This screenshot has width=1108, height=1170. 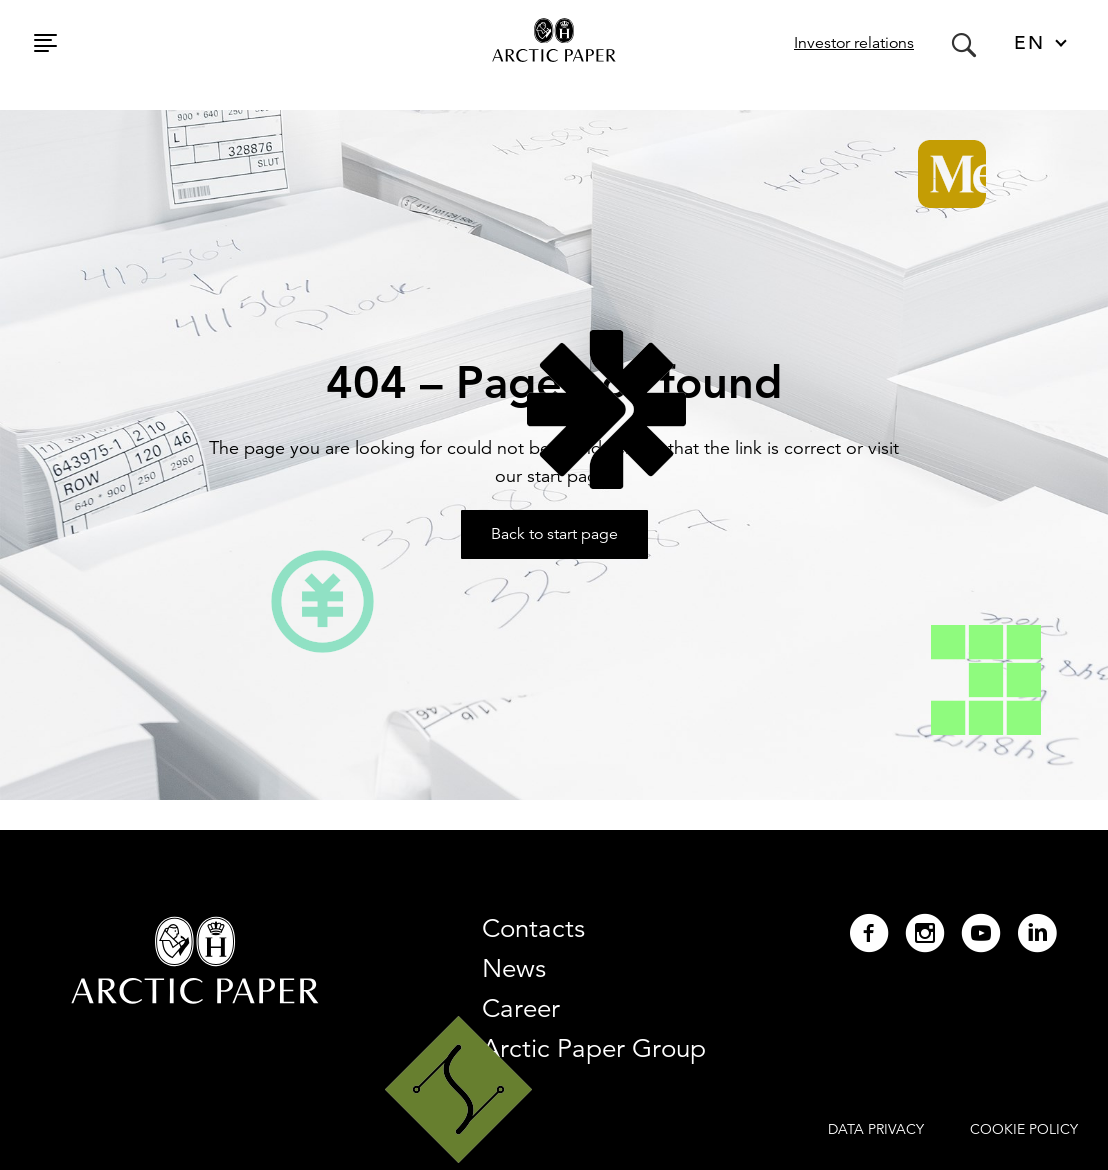 I want to click on pnpm package manager logo, so click(x=986, y=680).